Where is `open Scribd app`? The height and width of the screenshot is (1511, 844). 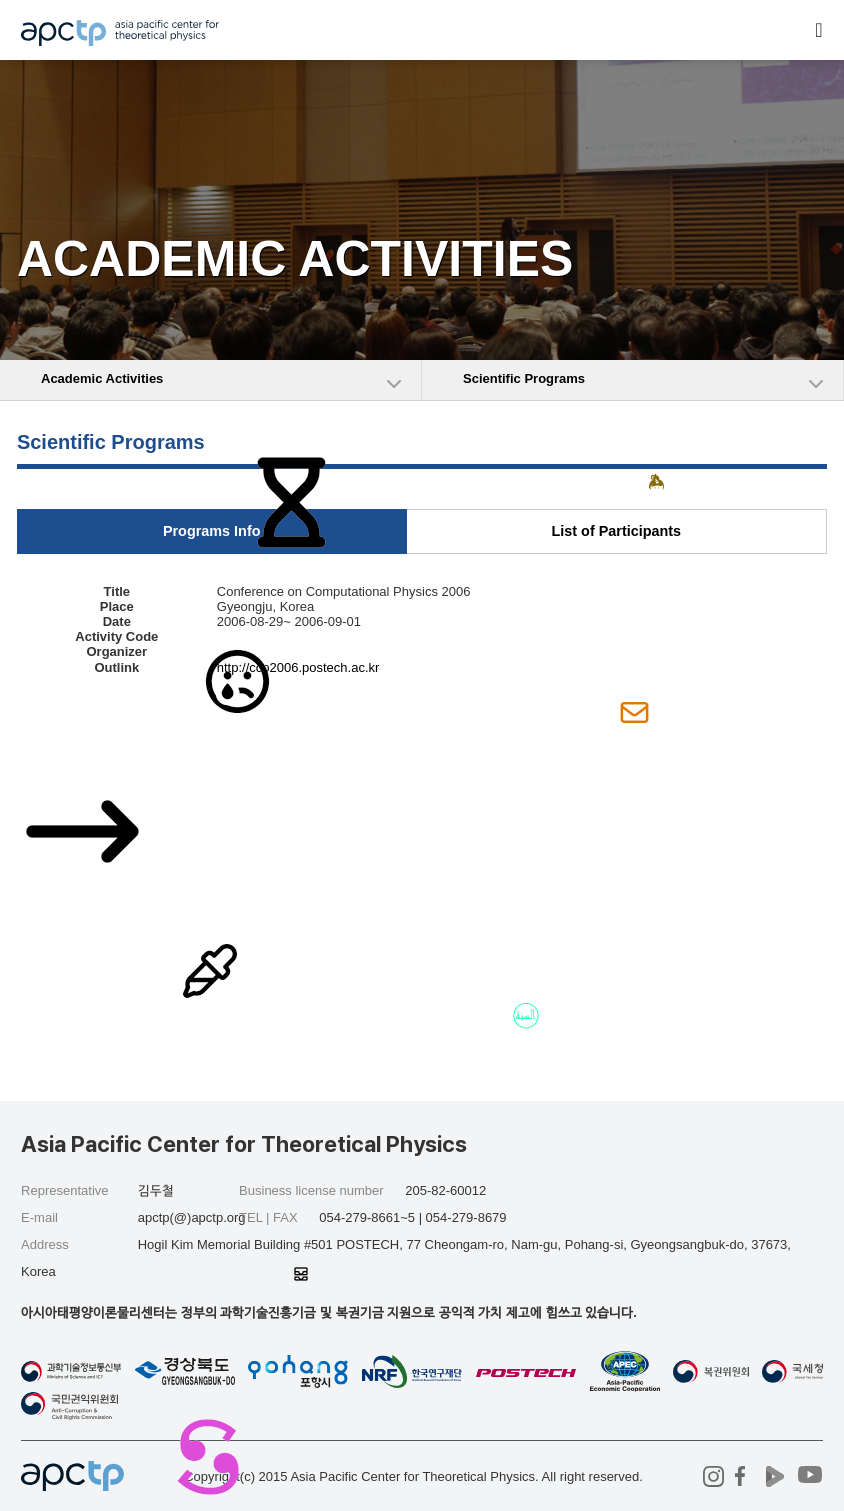
open Scribd app is located at coordinates (208, 1457).